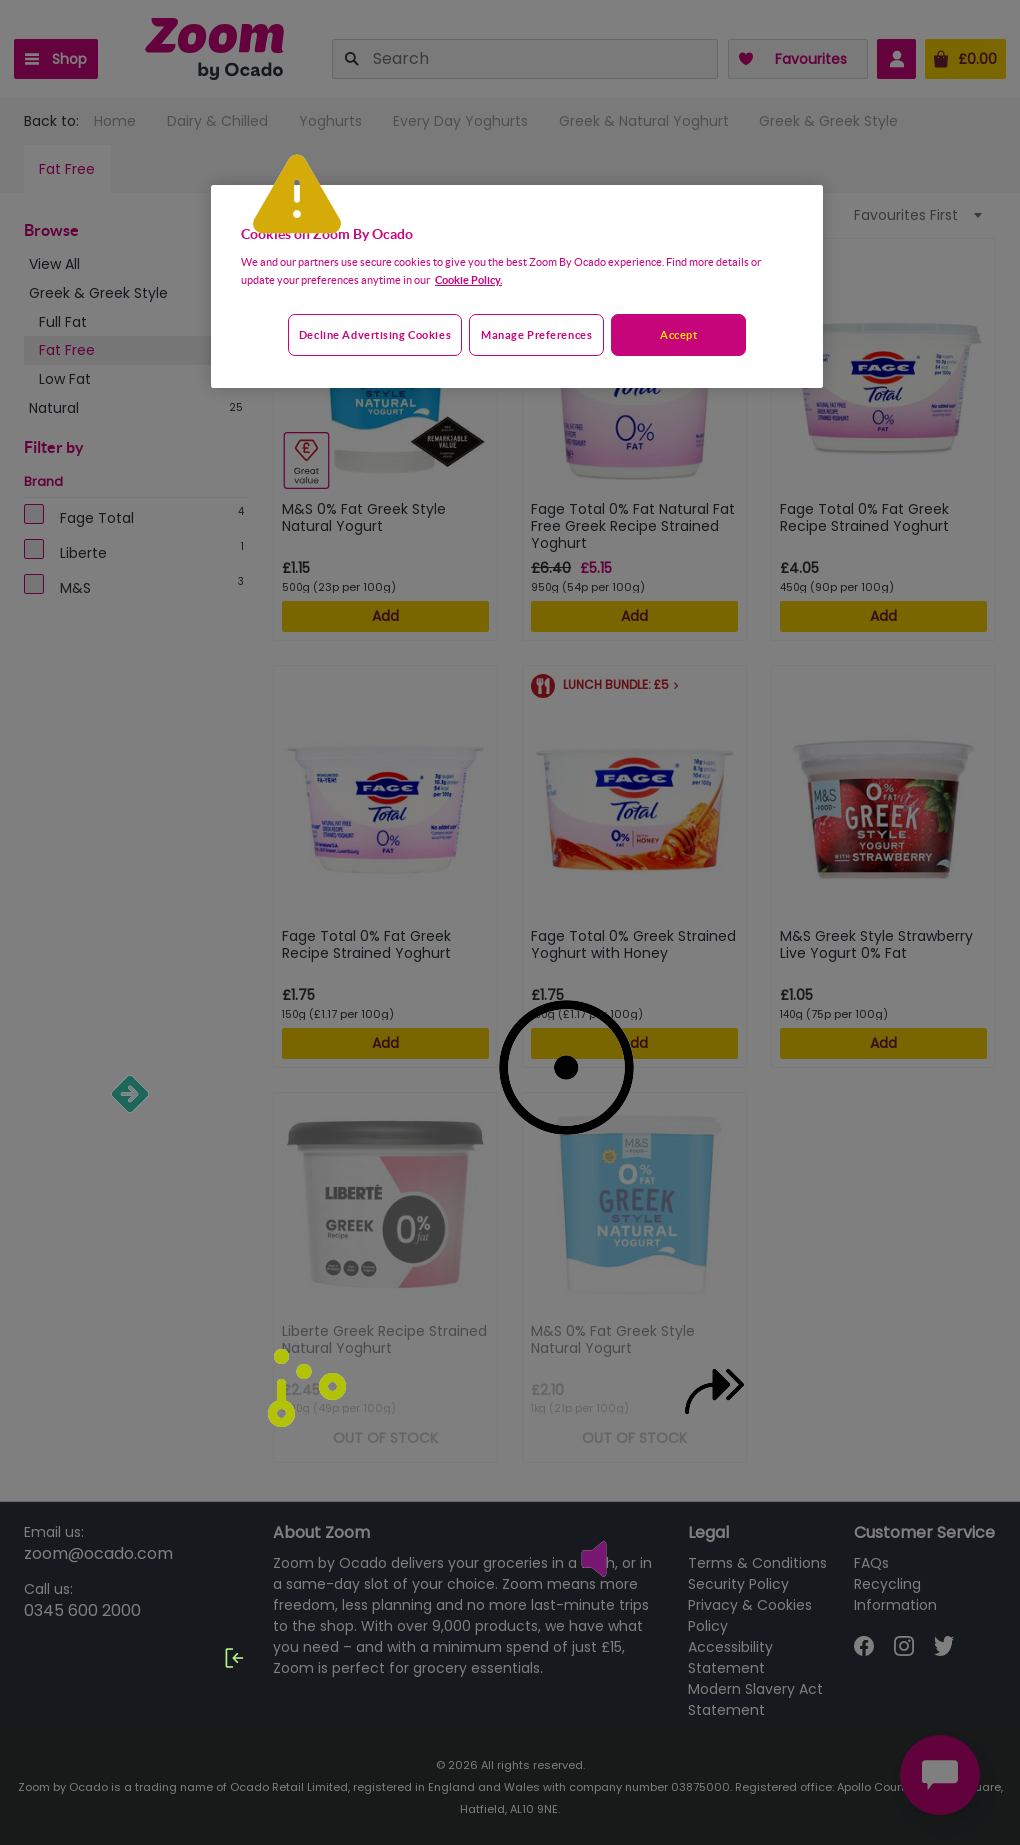 The image size is (1020, 1845). I want to click on indicates a warning or alert that requires attention, so click(297, 193).